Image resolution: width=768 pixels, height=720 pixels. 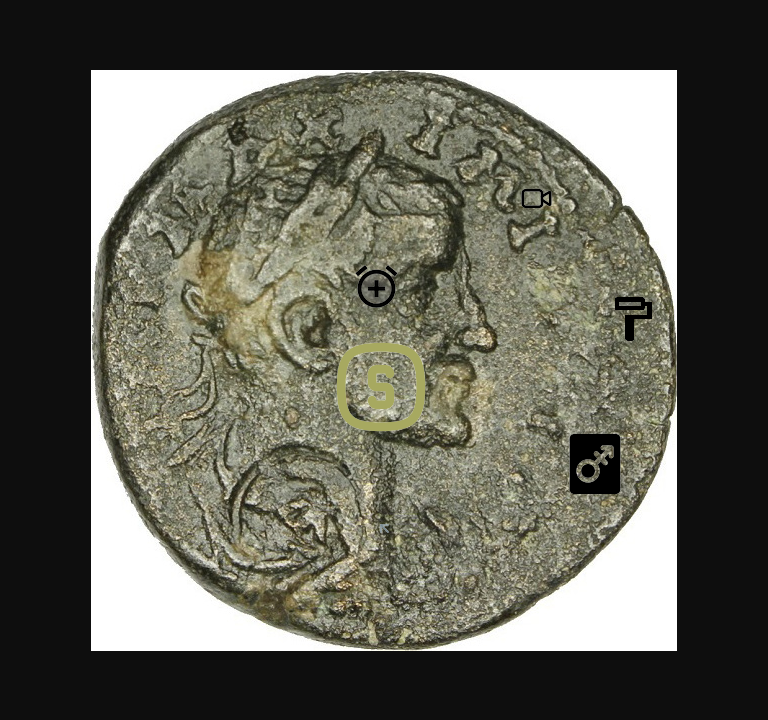 What do you see at coordinates (595, 464) in the screenshot?
I see `indicates transgender or gender-diverse identity option` at bounding box center [595, 464].